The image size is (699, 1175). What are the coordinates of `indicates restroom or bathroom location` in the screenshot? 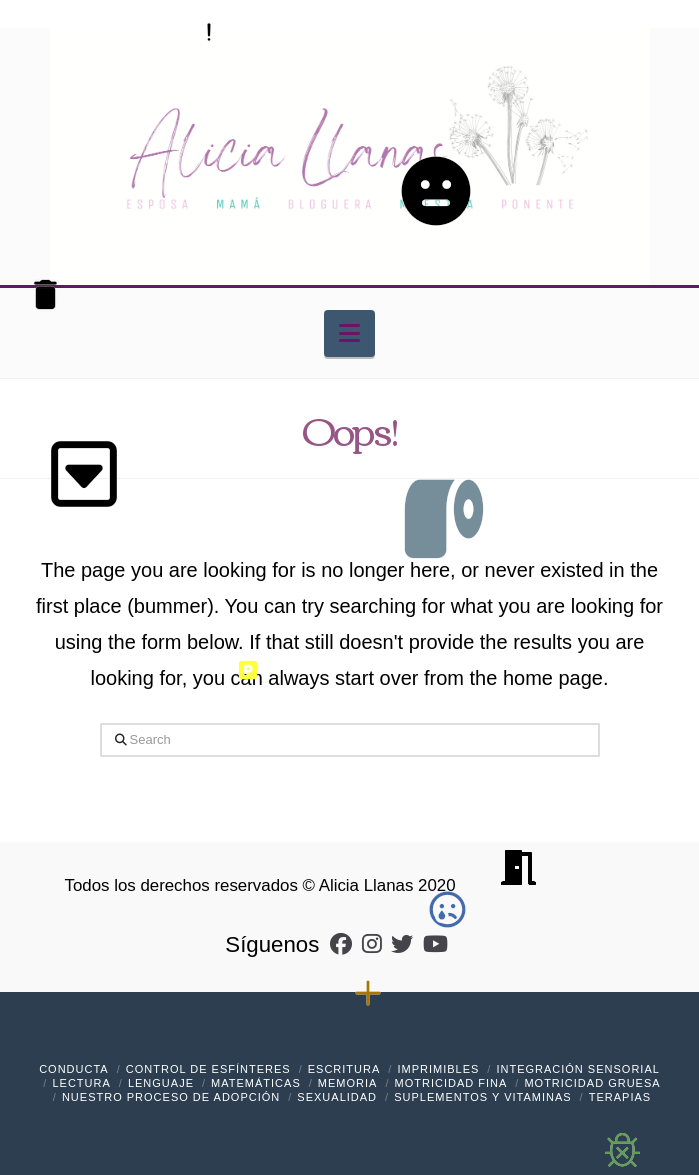 It's located at (444, 514).